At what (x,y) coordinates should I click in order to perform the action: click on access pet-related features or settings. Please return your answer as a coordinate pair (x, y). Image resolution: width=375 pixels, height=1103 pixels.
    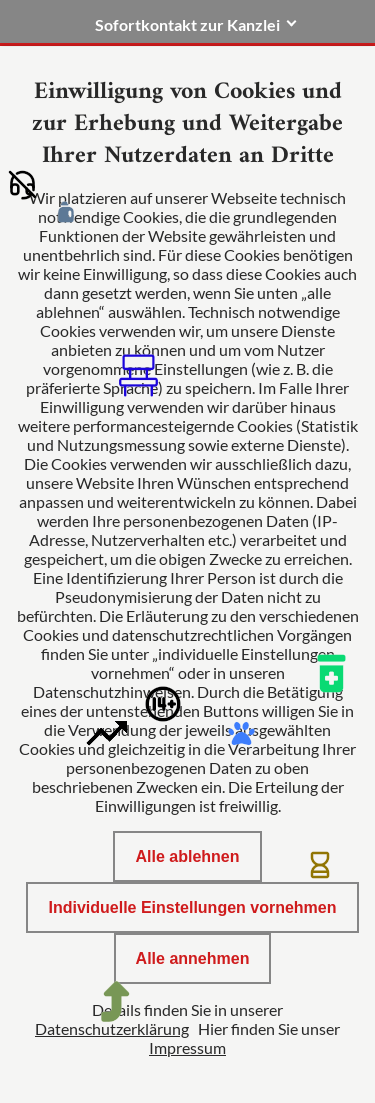
    Looking at the image, I should click on (241, 733).